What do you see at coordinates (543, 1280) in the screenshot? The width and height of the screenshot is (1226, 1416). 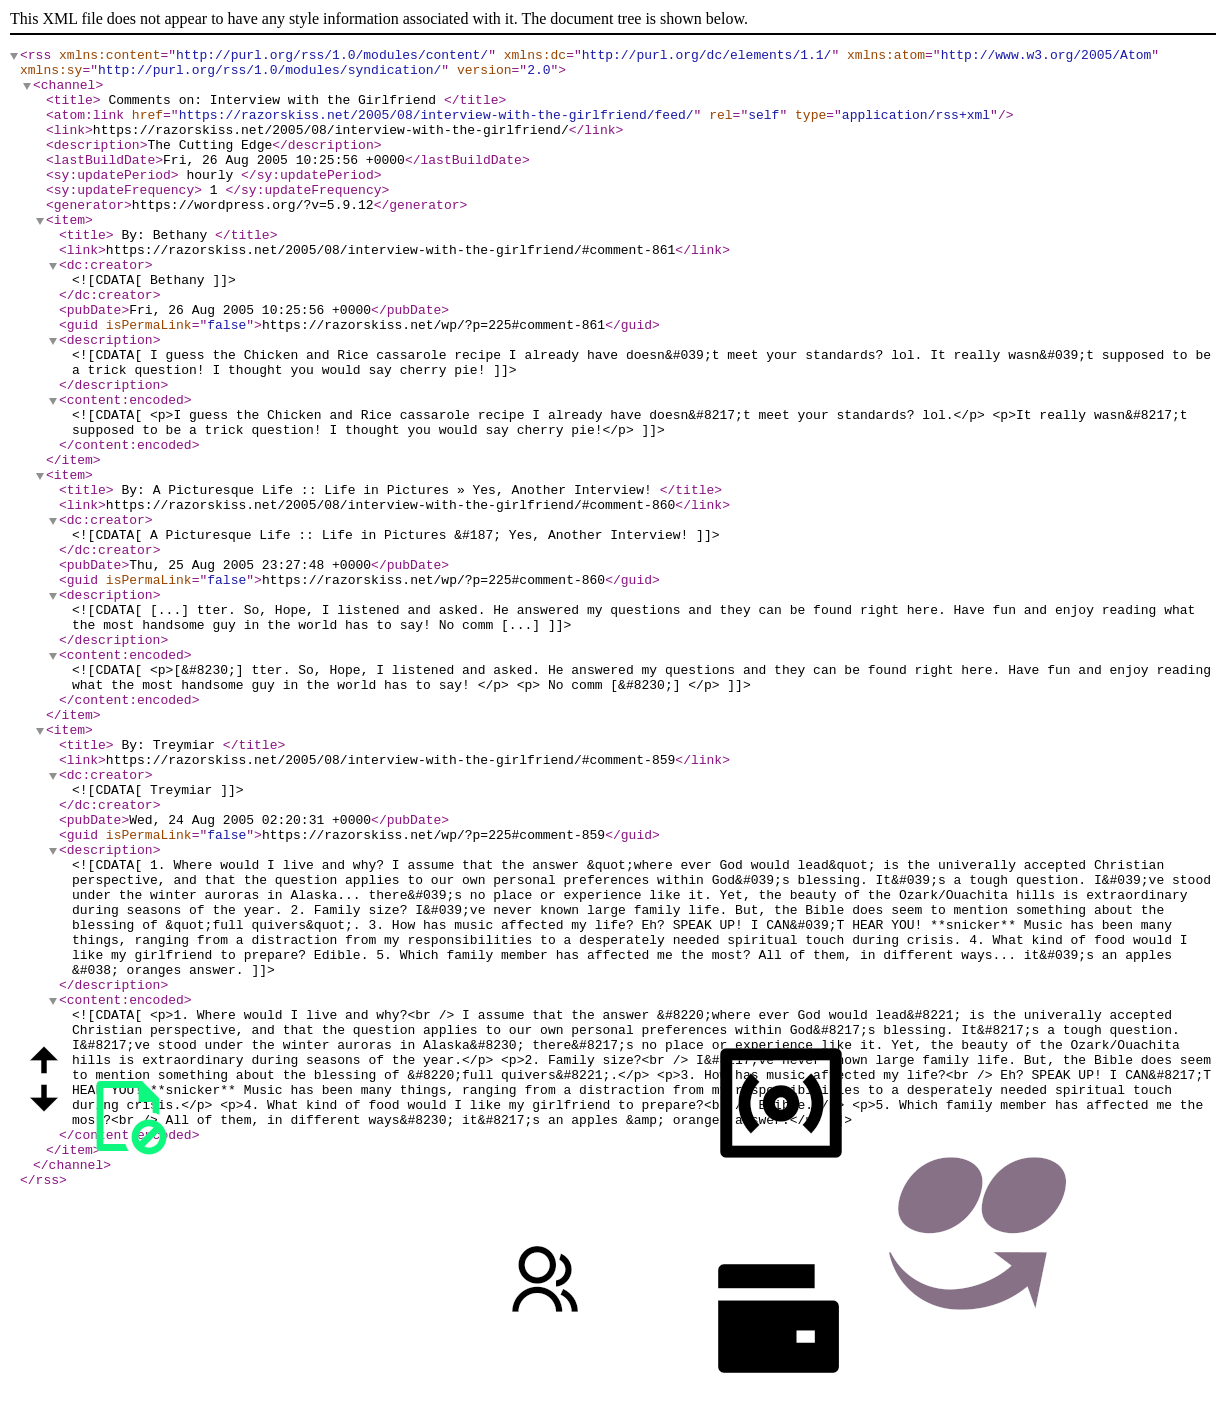 I see `view group members` at bounding box center [543, 1280].